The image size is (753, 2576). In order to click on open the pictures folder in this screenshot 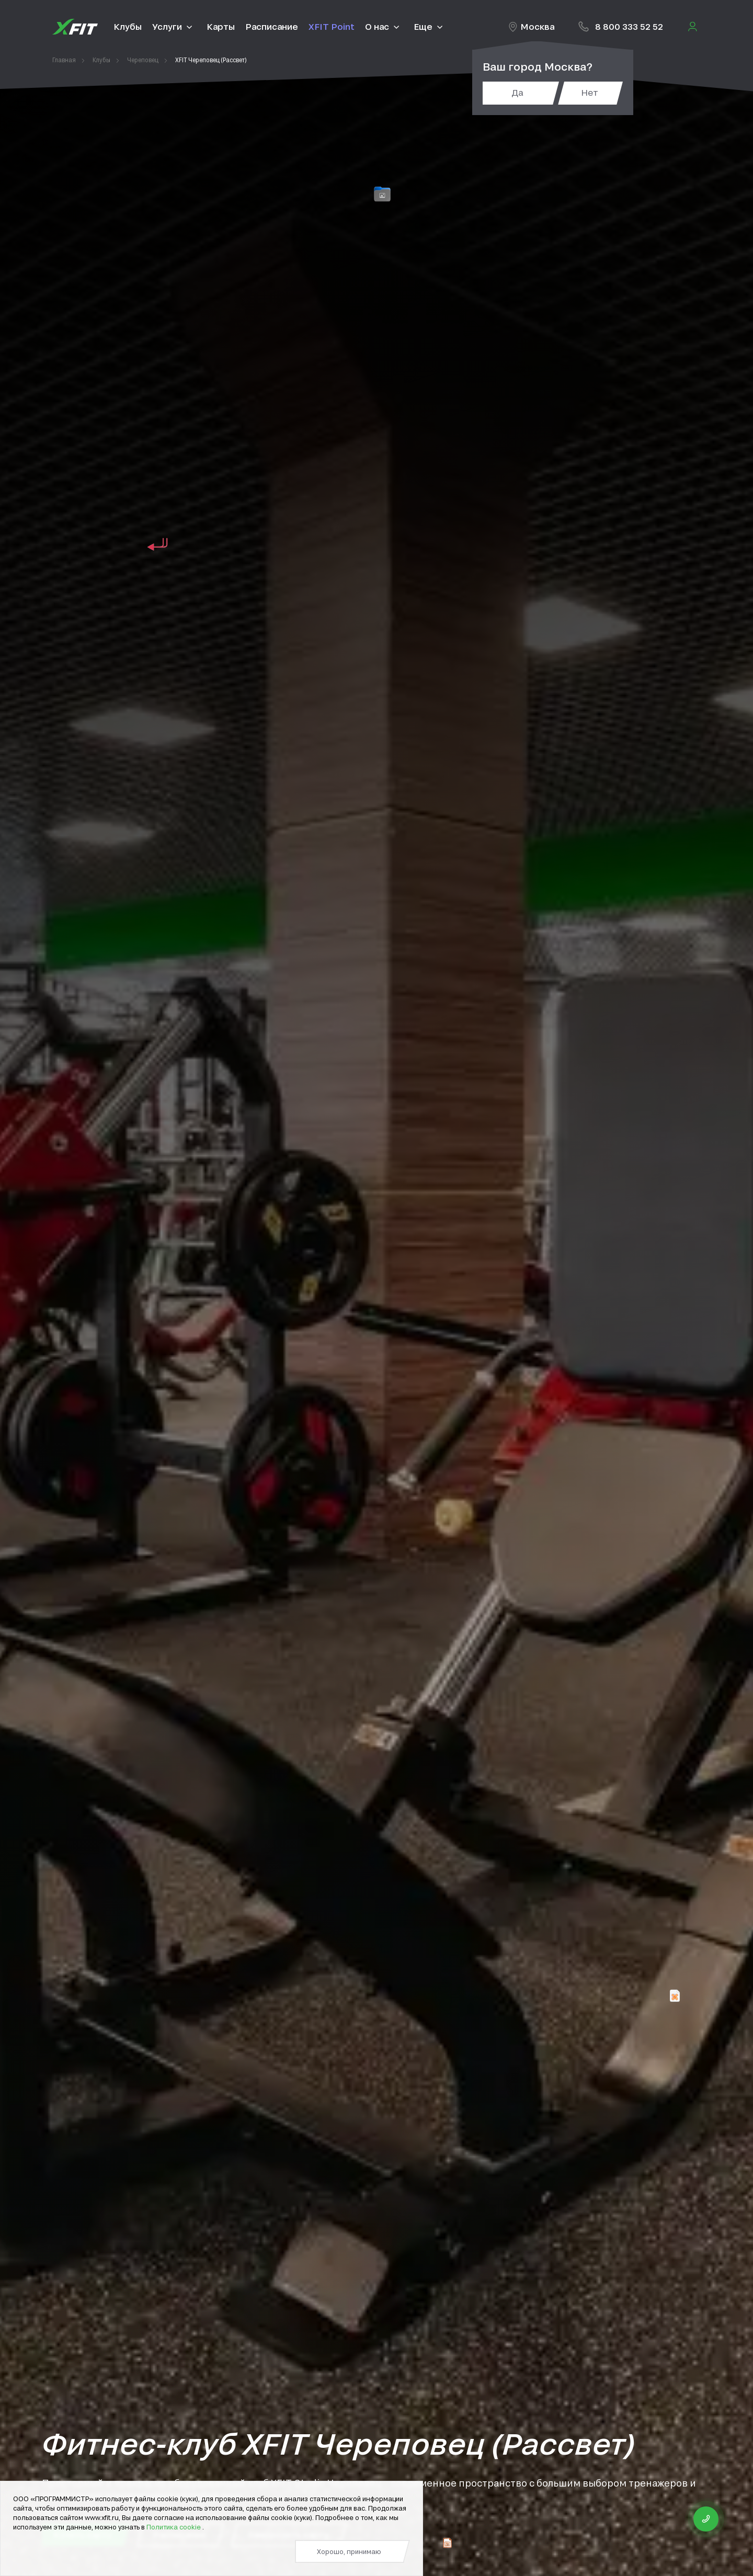, I will do `click(382, 194)`.